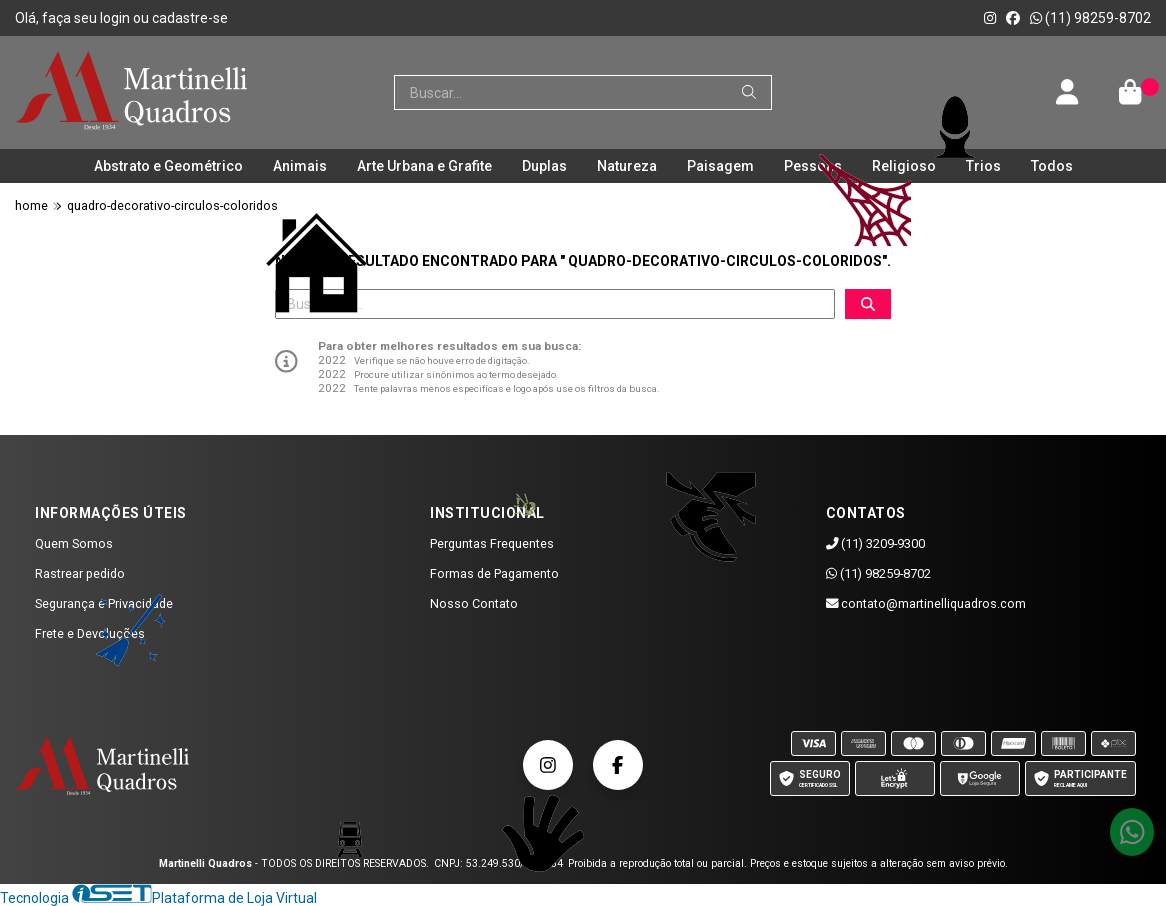 The height and width of the screenshot is (906, 1166). What do you see at coordinates (864, 200) in the screenshot?
I see `activate web spit ability` at bounding box center [864, 200].